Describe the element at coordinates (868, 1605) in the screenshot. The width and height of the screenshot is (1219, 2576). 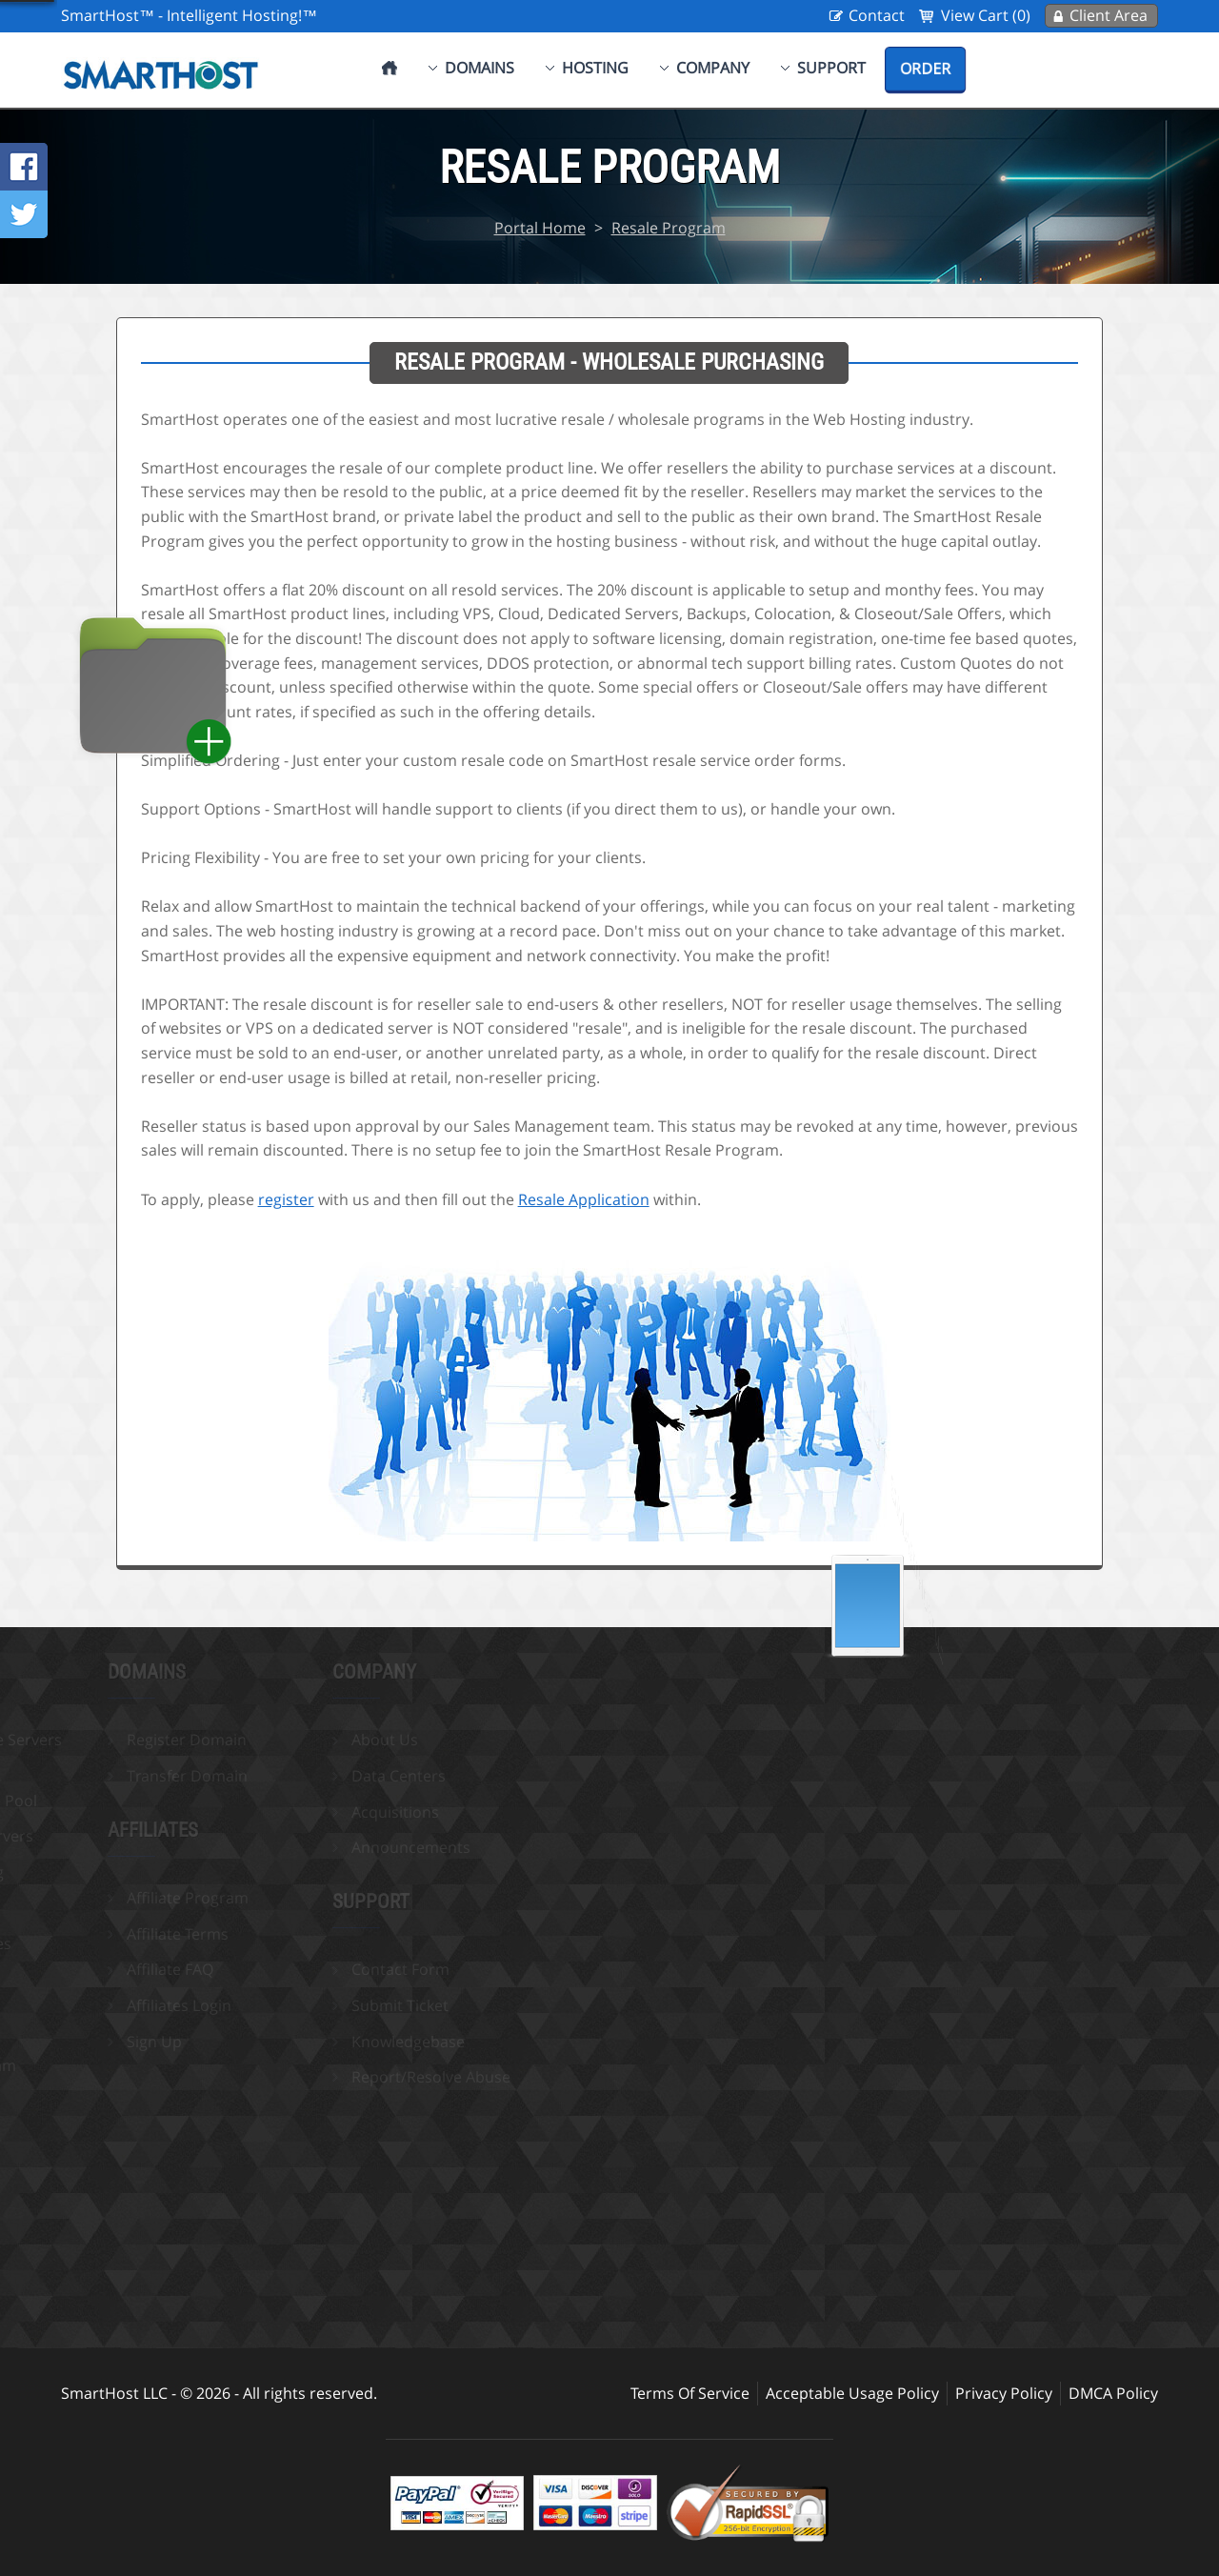
I see `indicates a connected iPad Air device` at that location.